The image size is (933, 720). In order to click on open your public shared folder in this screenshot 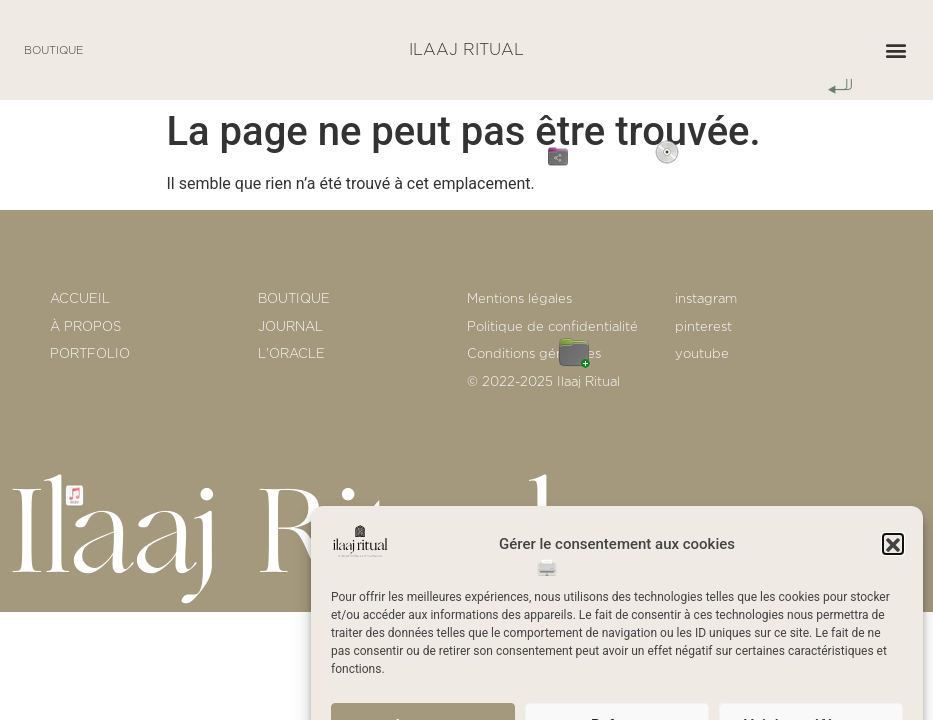, I will do `click(558, 156)`.